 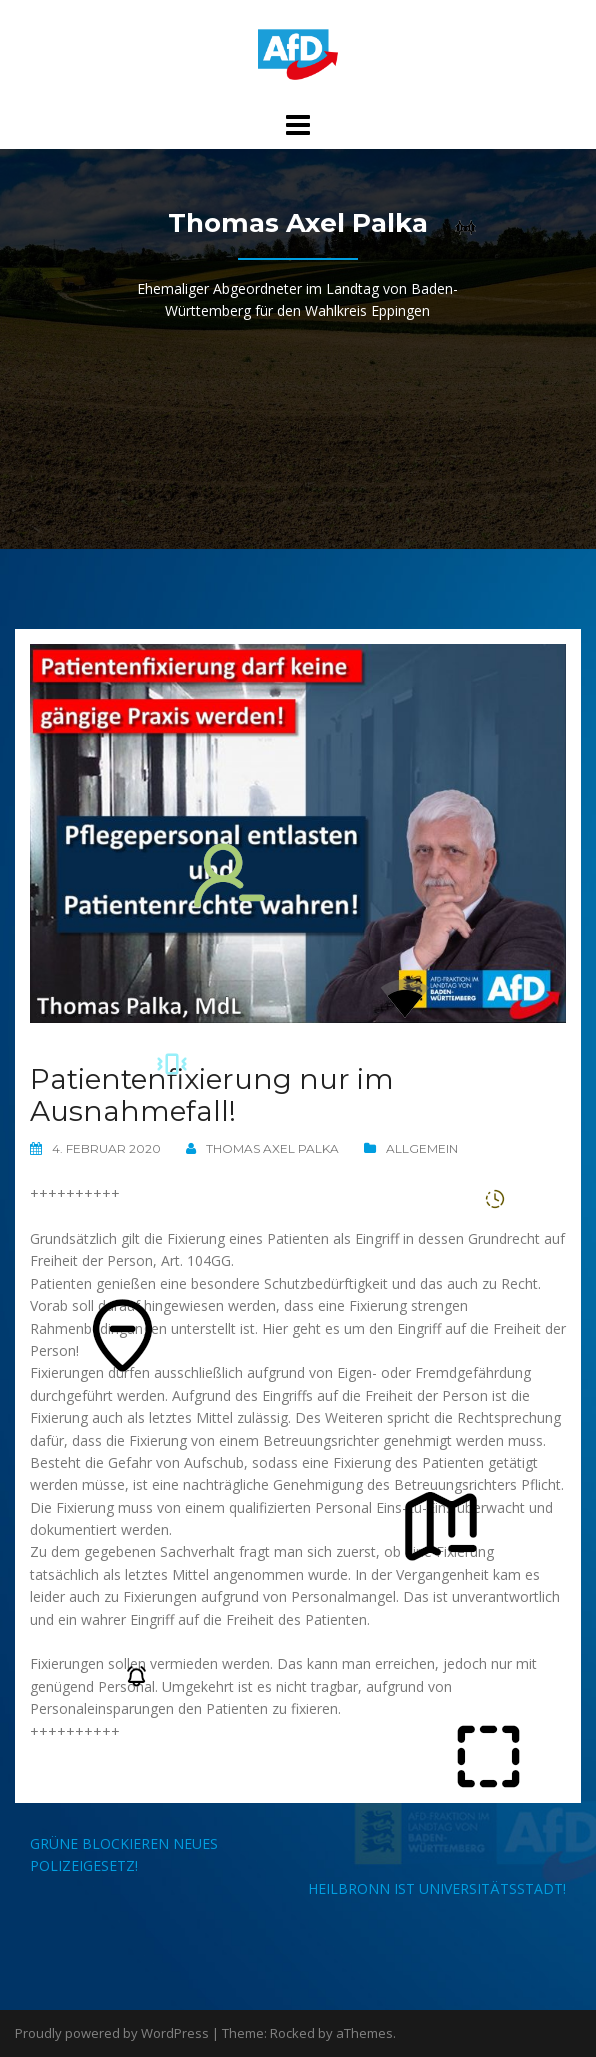 What do you see at coordinates (229, 875) in the screenshot?
I see `remove a user or contact` at bounding box center [229, 875].